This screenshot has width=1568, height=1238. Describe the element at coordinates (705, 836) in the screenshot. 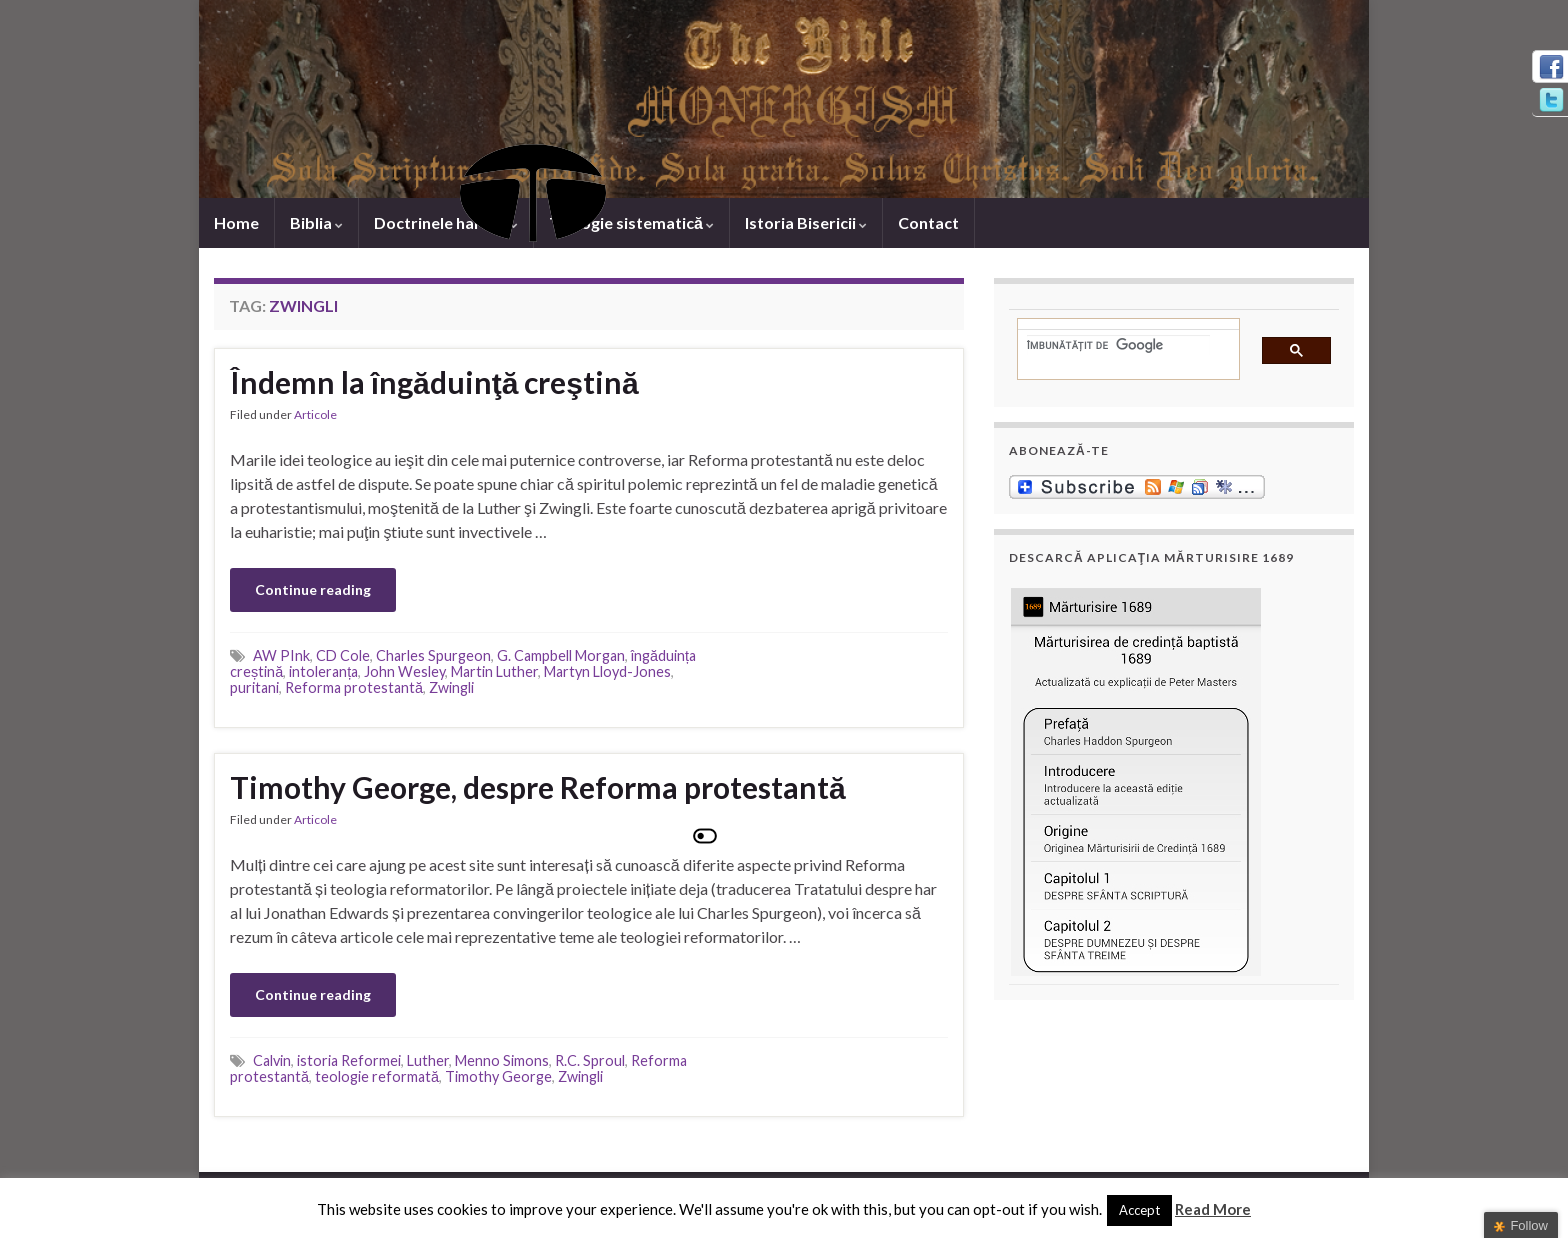

I see `toggle a setting on or off` at that location.